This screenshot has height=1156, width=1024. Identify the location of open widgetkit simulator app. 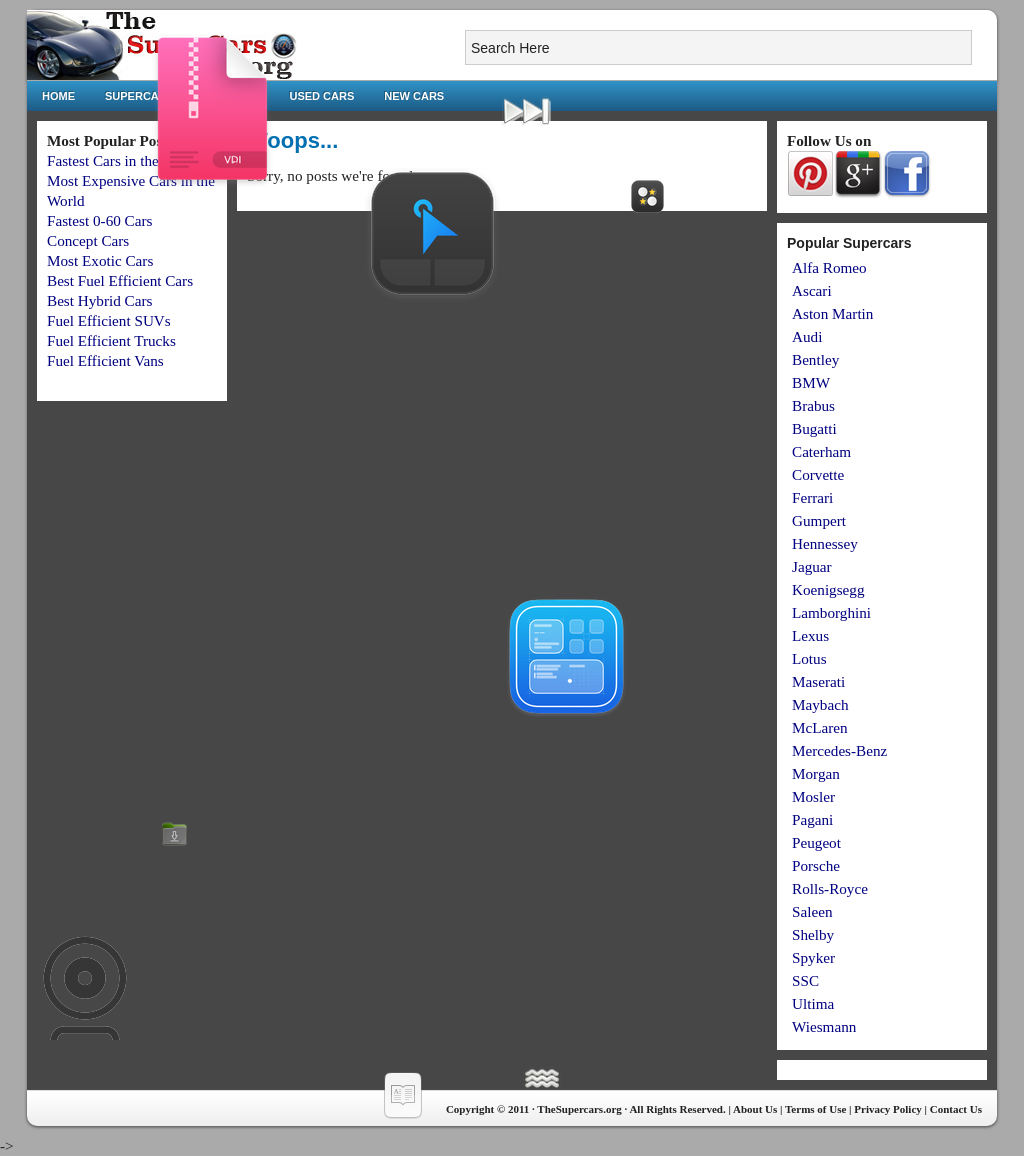
(566, 656).